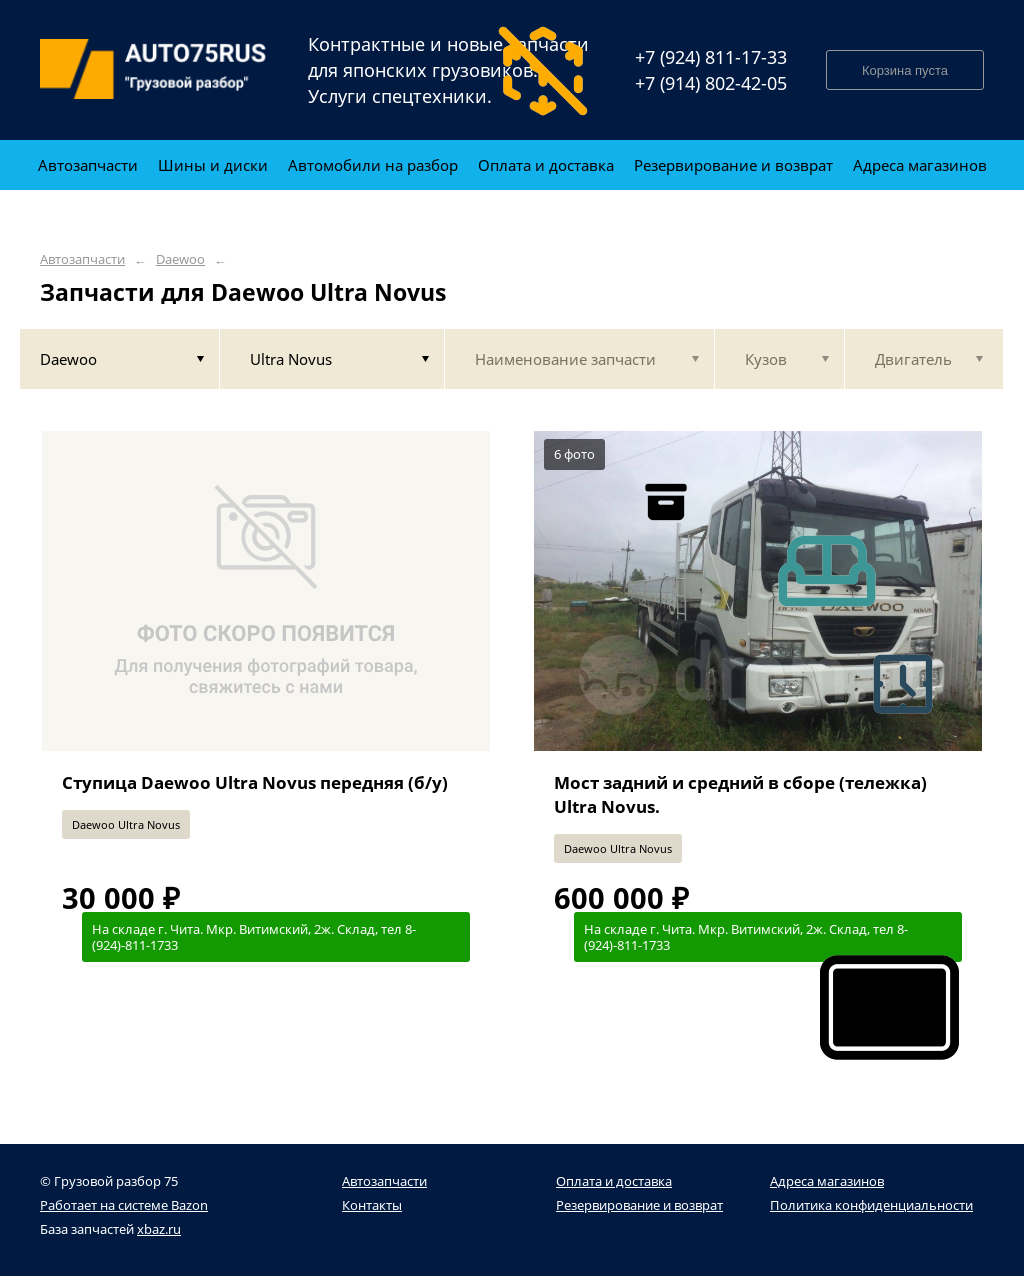 This screenshot has height=1276, width=1024. Describe the element at coordinates (889, 1007) in the screenshot. I see `switch to landscape orientation` at that location.